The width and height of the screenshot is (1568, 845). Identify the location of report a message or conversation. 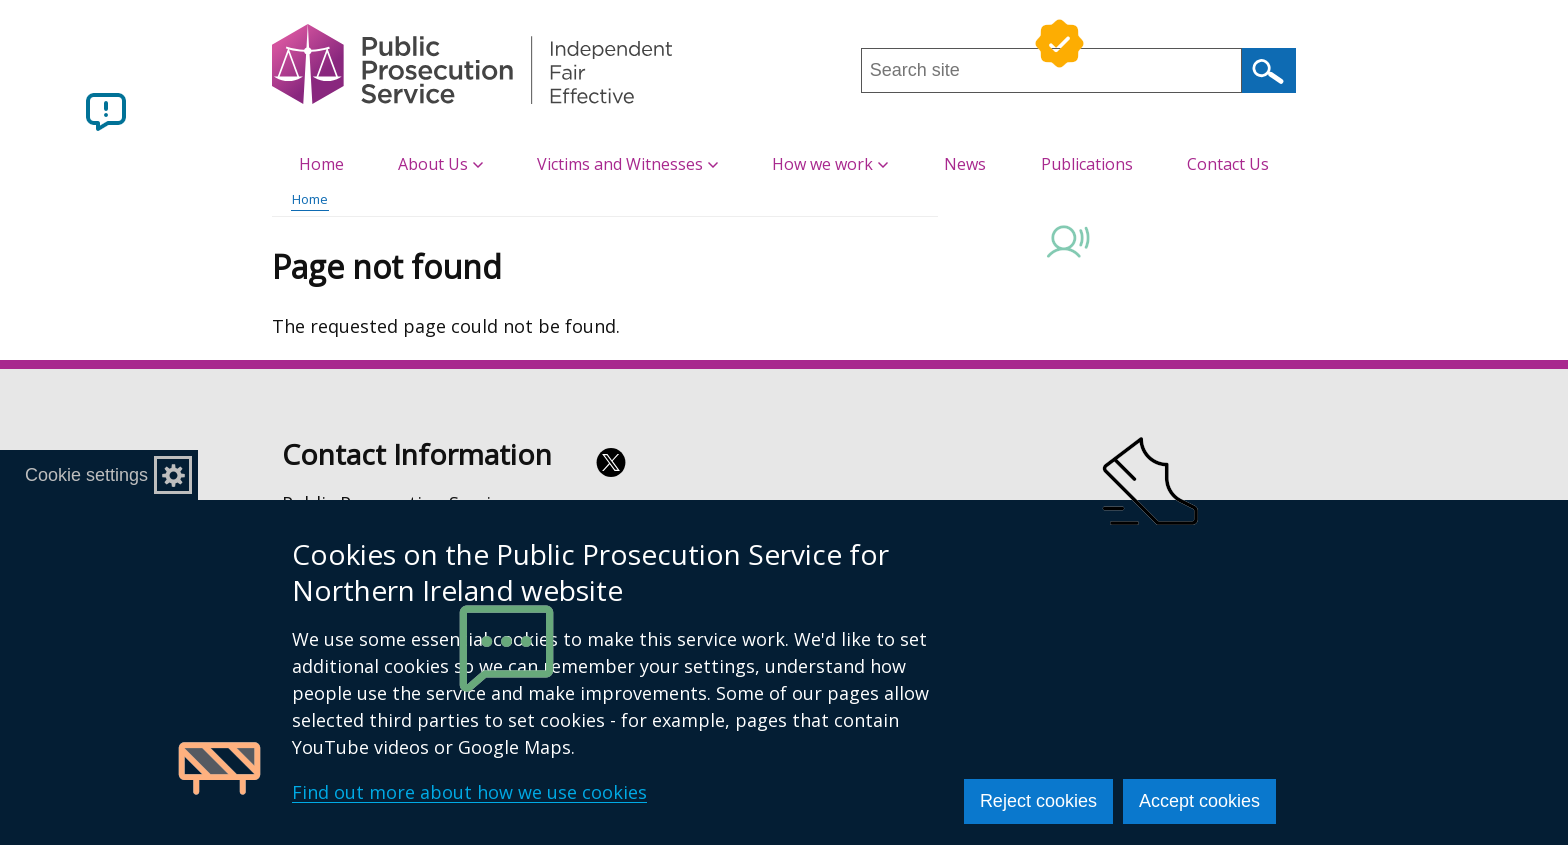
(106, 111).